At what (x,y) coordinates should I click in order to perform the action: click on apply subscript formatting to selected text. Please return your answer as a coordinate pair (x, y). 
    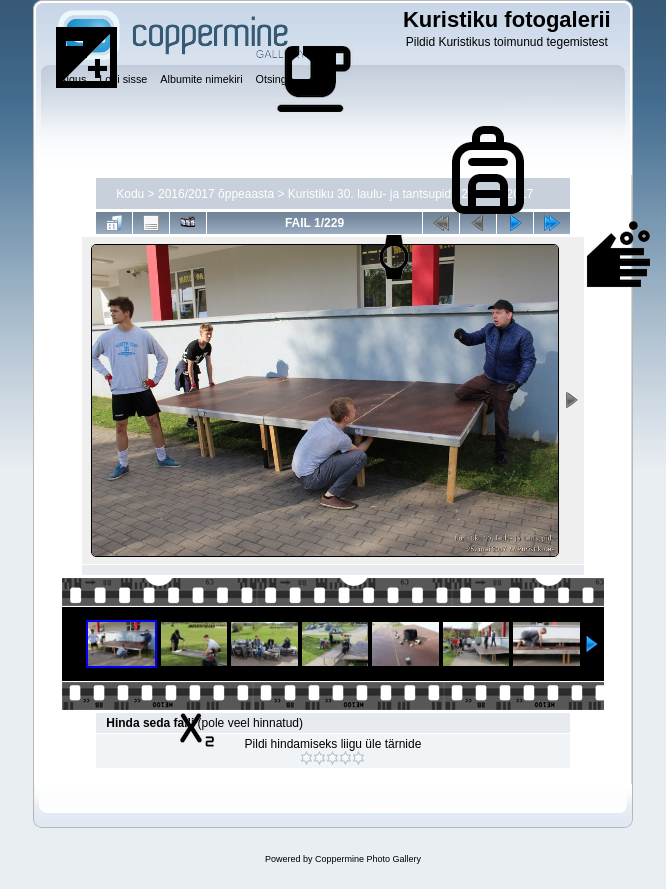
    Looking at the image, I should click on (191, 730).